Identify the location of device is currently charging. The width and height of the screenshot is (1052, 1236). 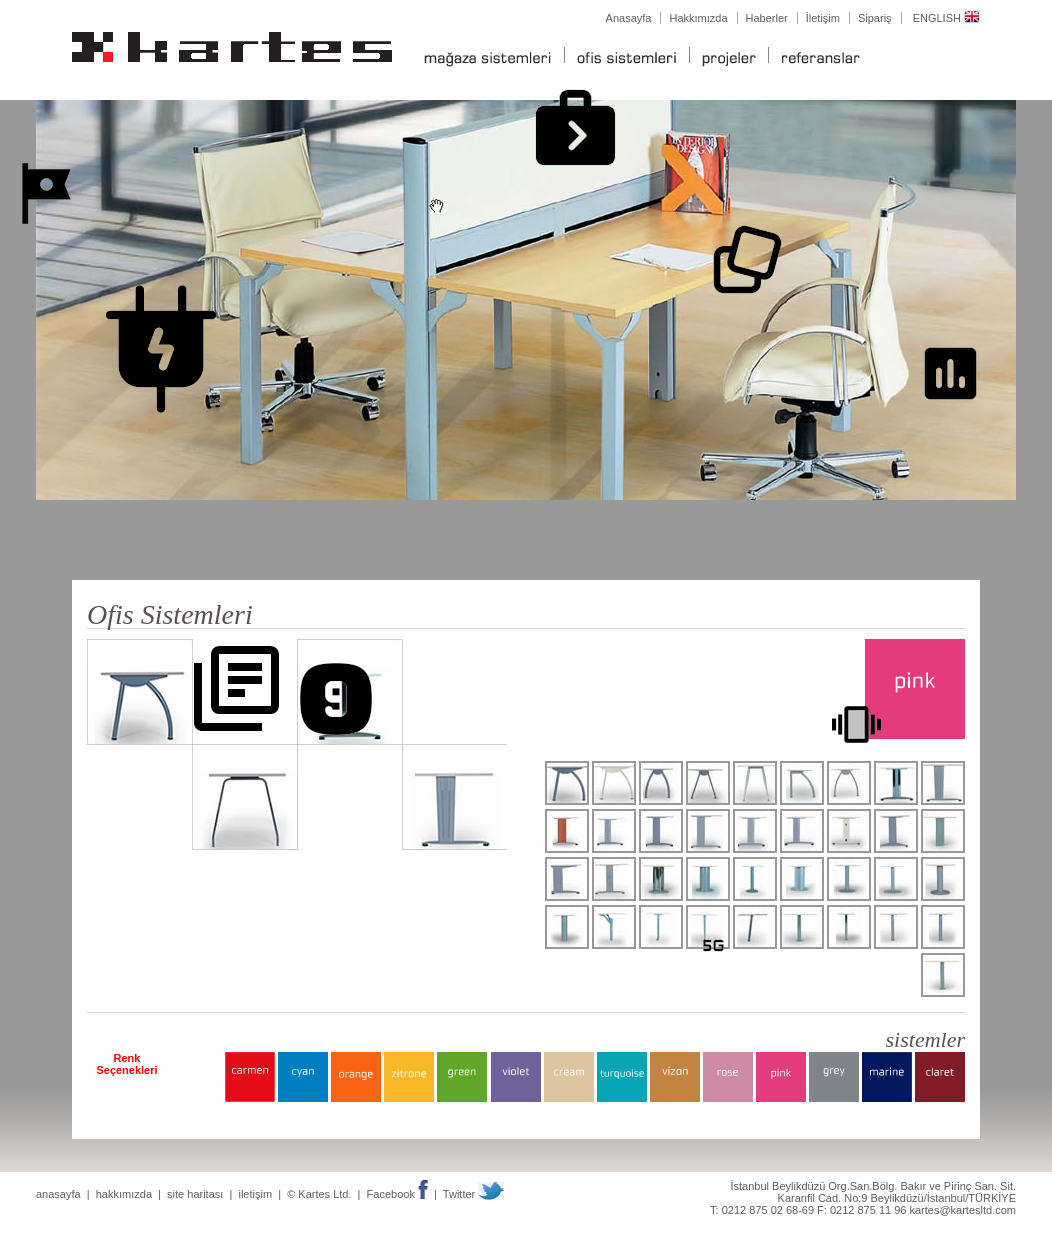
(161, 349).